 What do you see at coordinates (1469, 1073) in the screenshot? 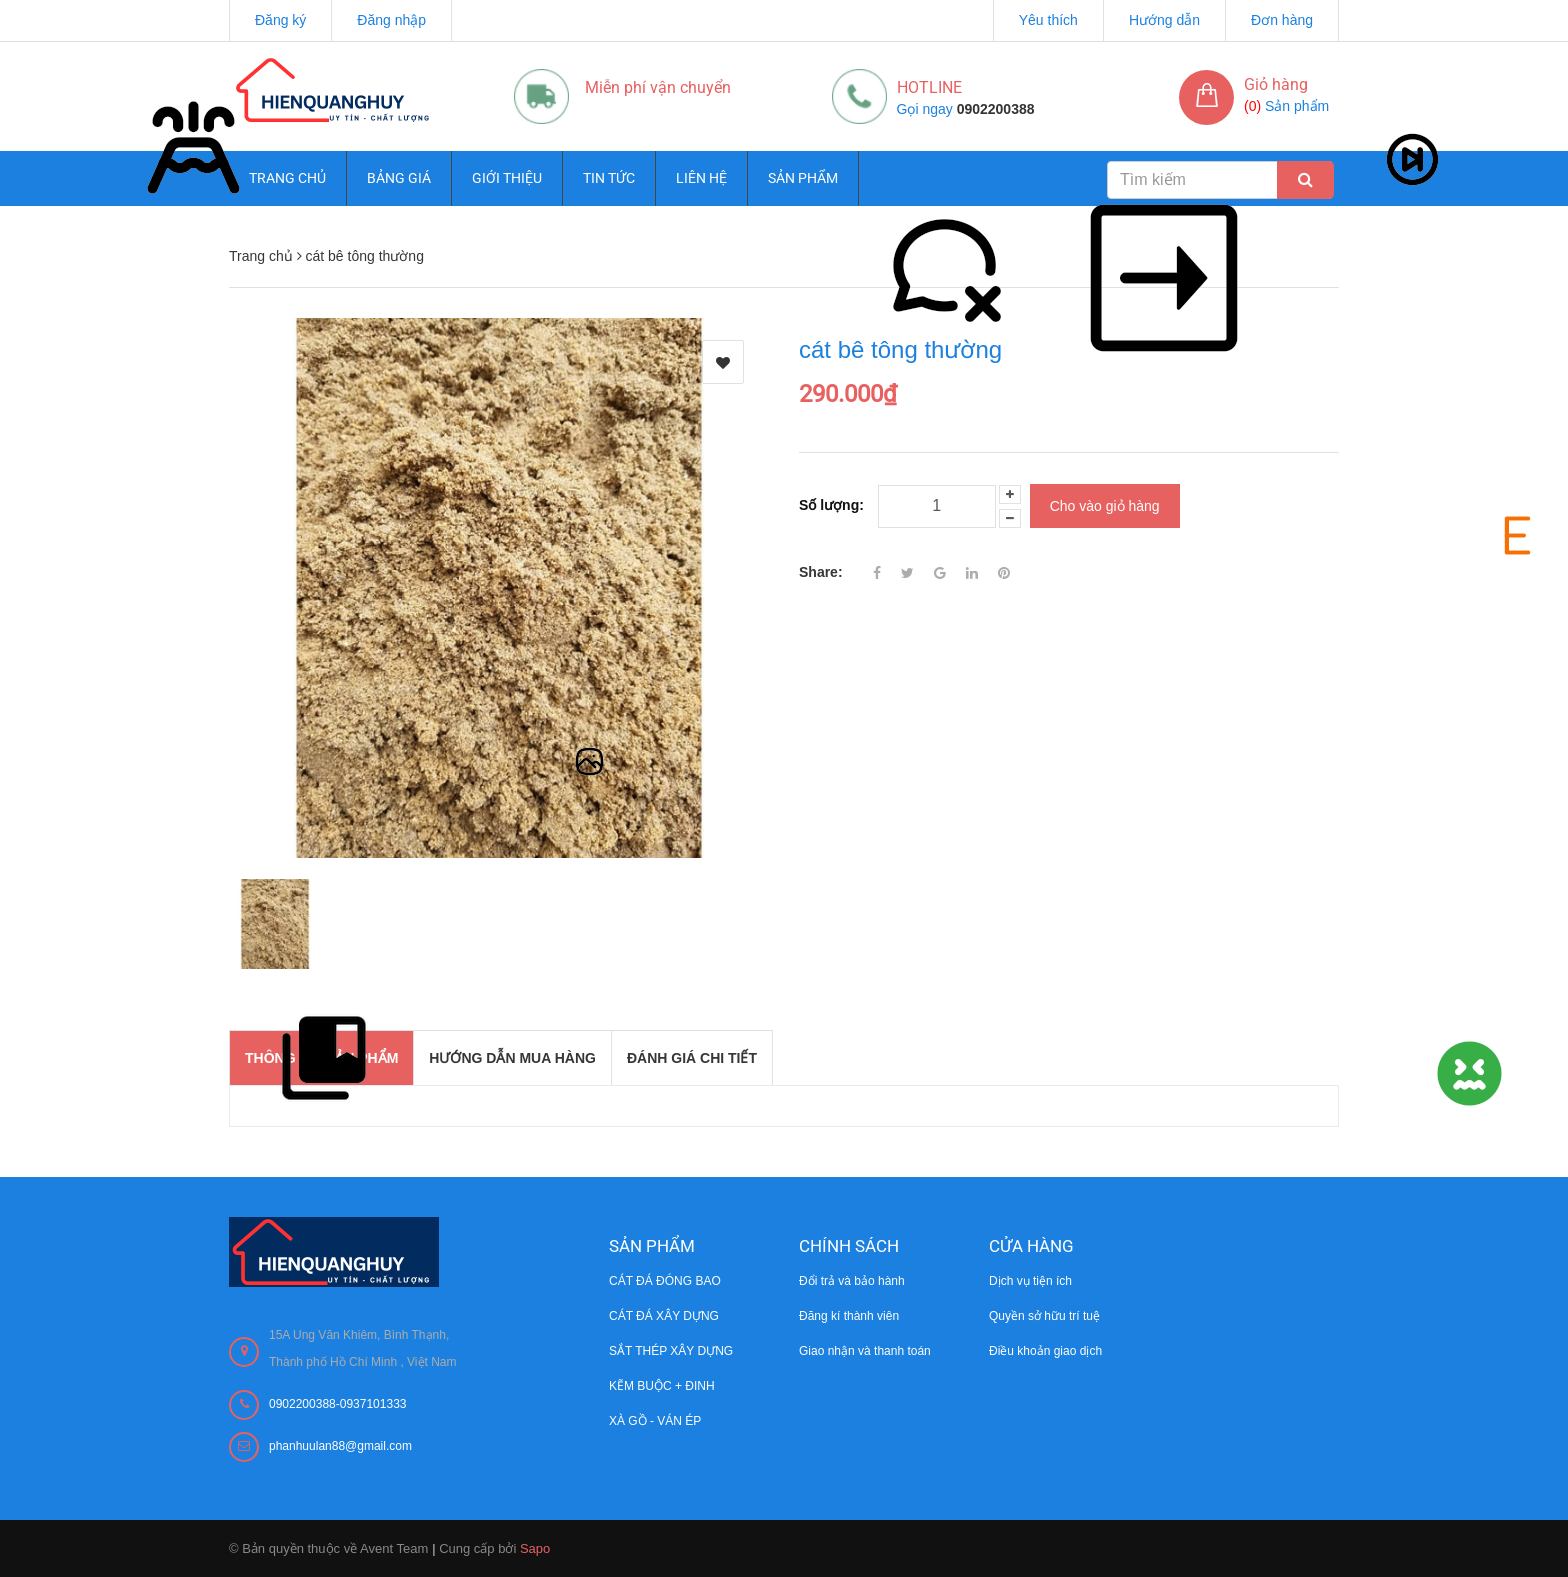
I see `express frustration or anger reaction` at bounding box center [1469, 1073].